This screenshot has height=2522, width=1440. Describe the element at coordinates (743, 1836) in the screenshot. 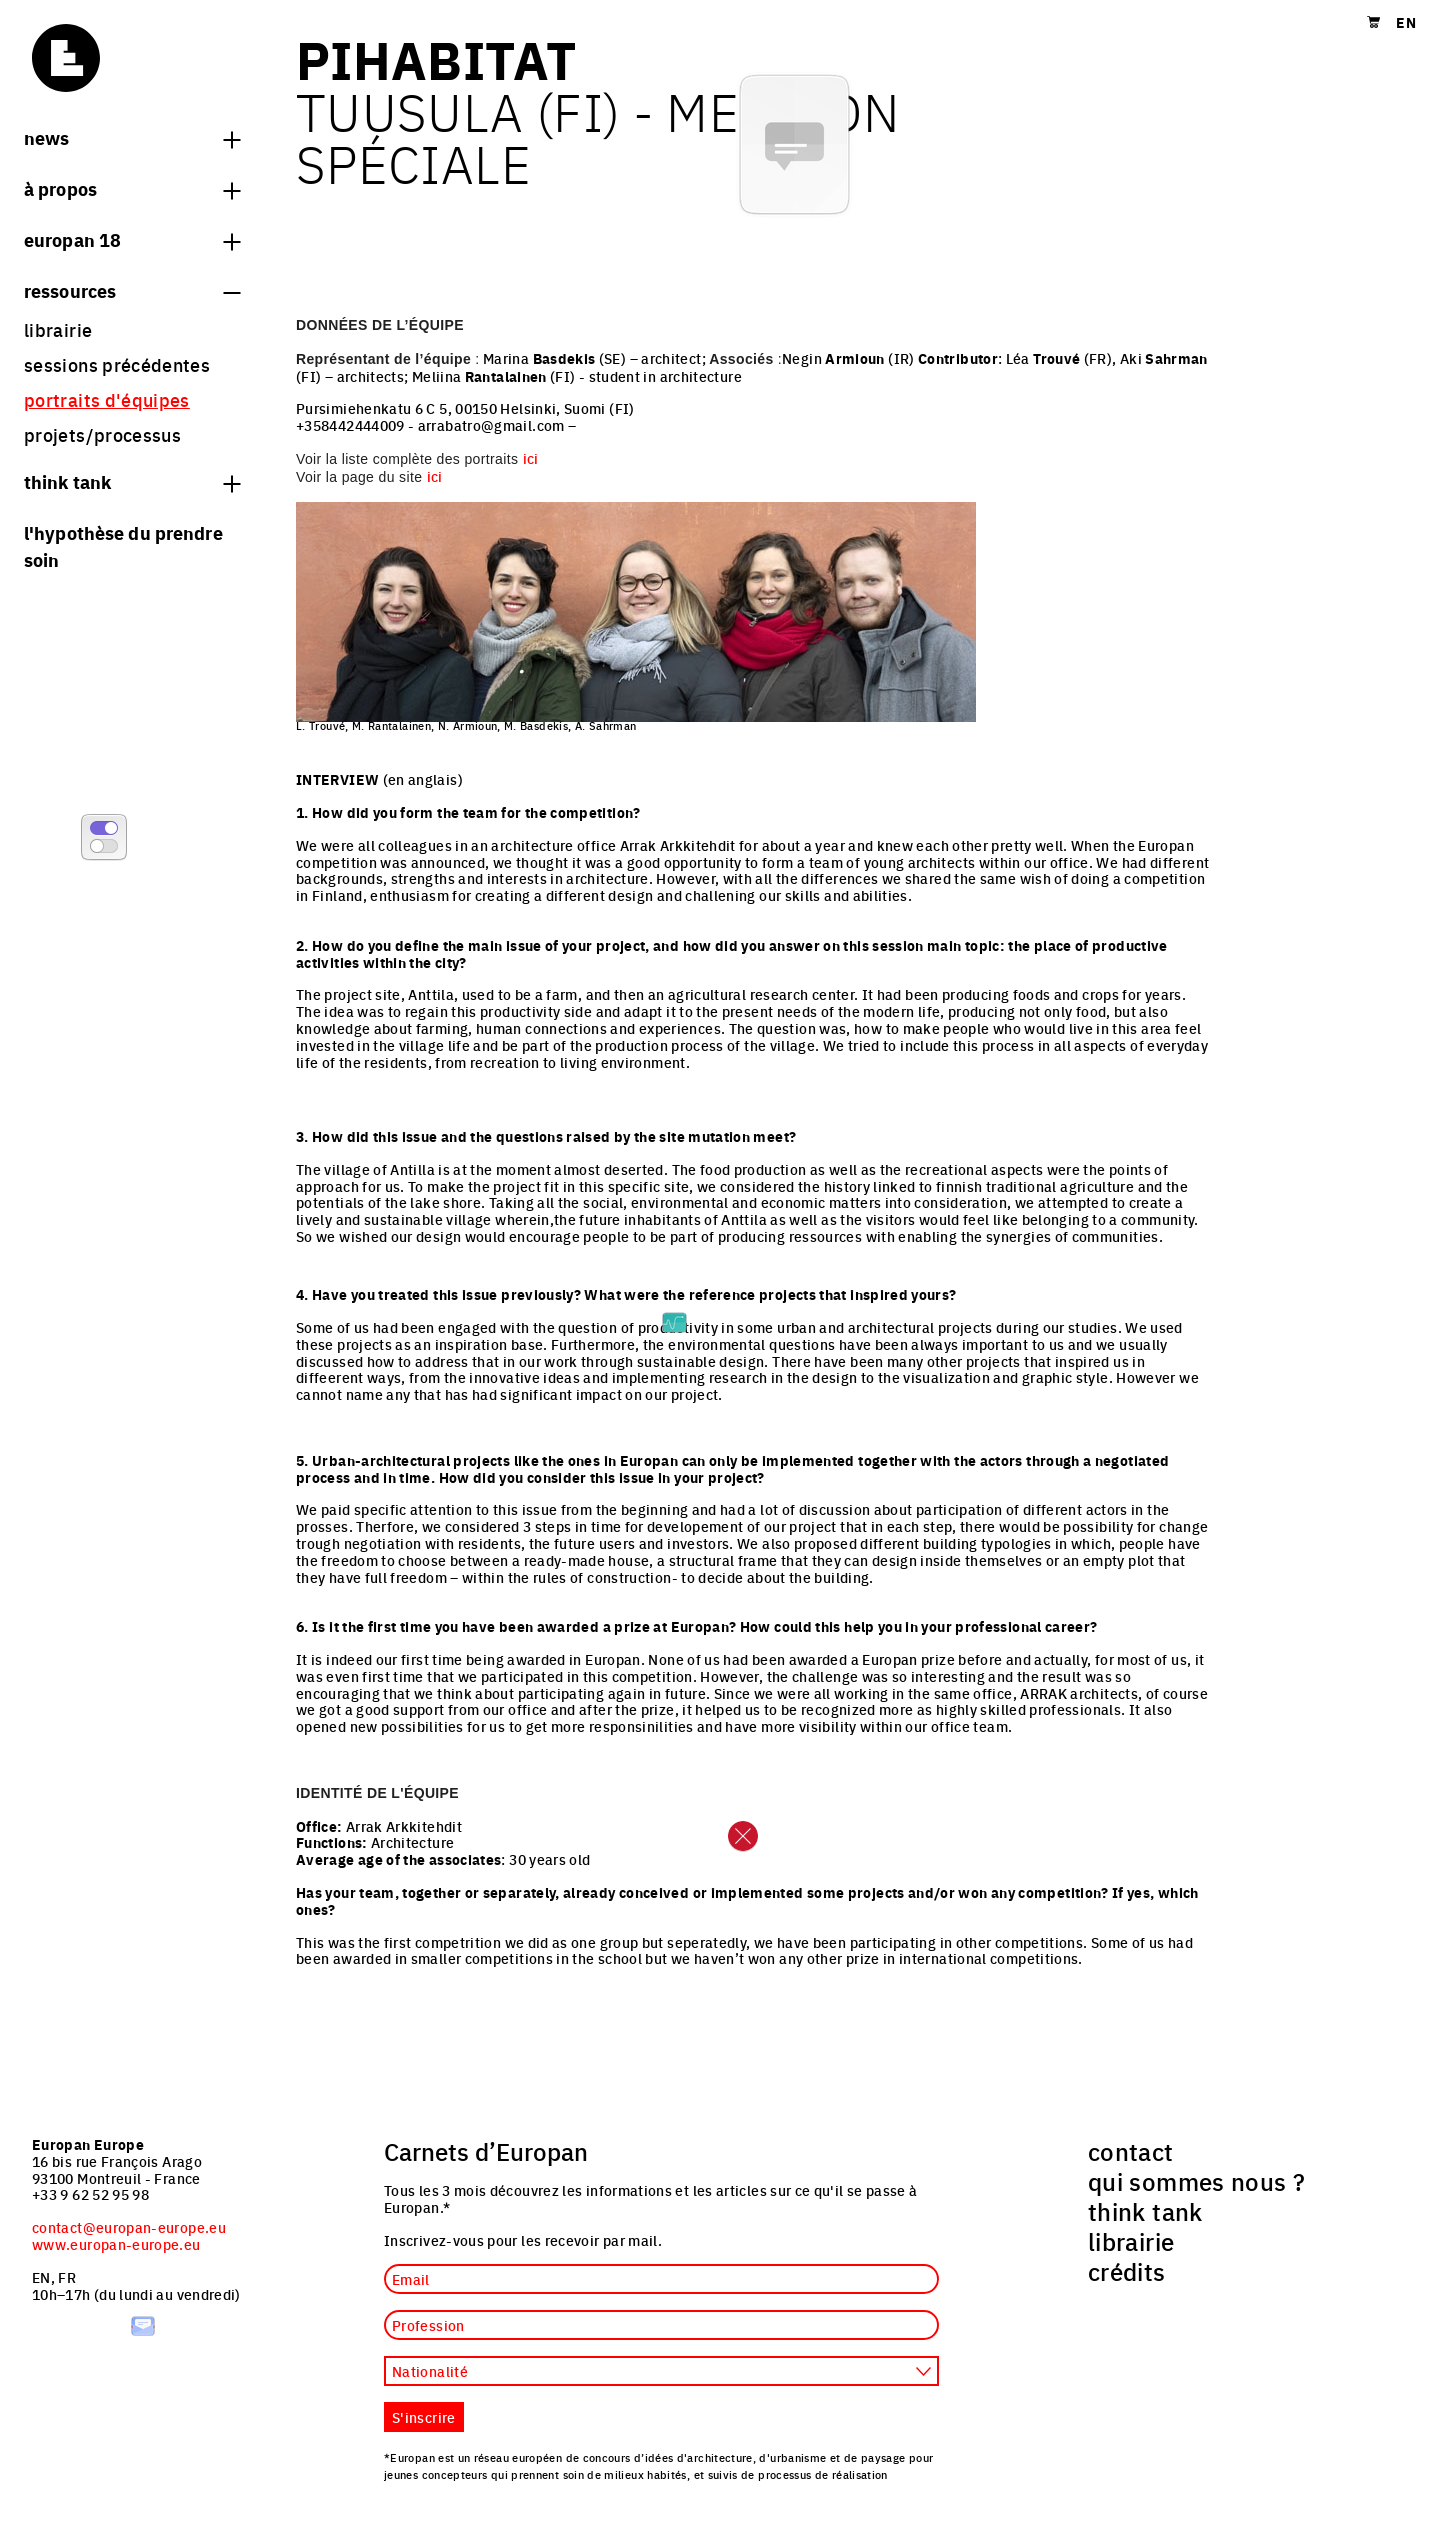

I see `indicates a sync error with a shared file or folder` at that location.